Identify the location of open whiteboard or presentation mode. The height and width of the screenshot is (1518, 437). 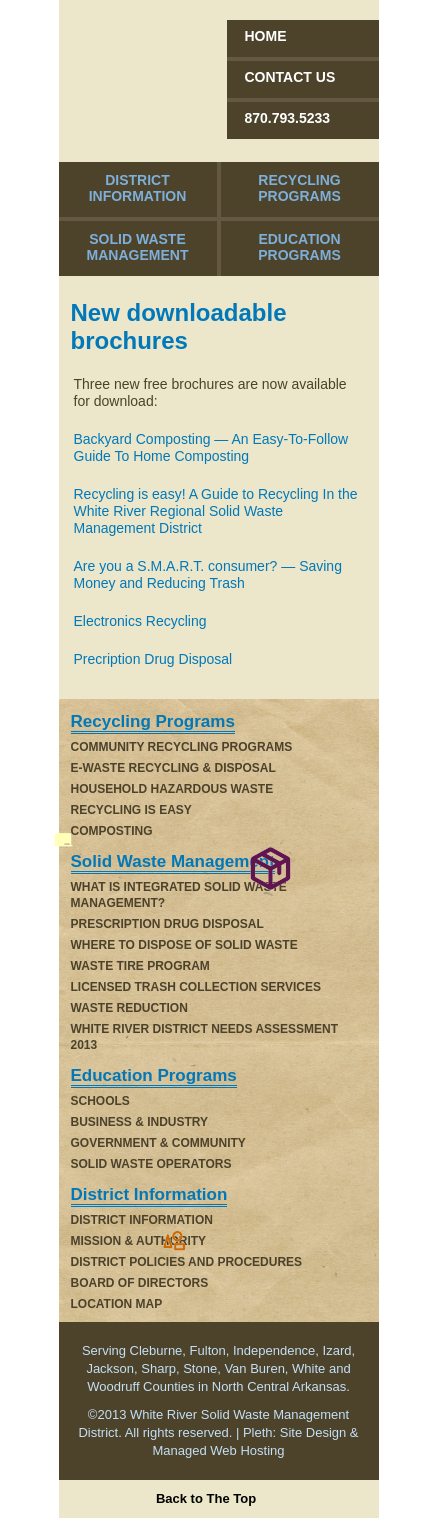
(63, 840).